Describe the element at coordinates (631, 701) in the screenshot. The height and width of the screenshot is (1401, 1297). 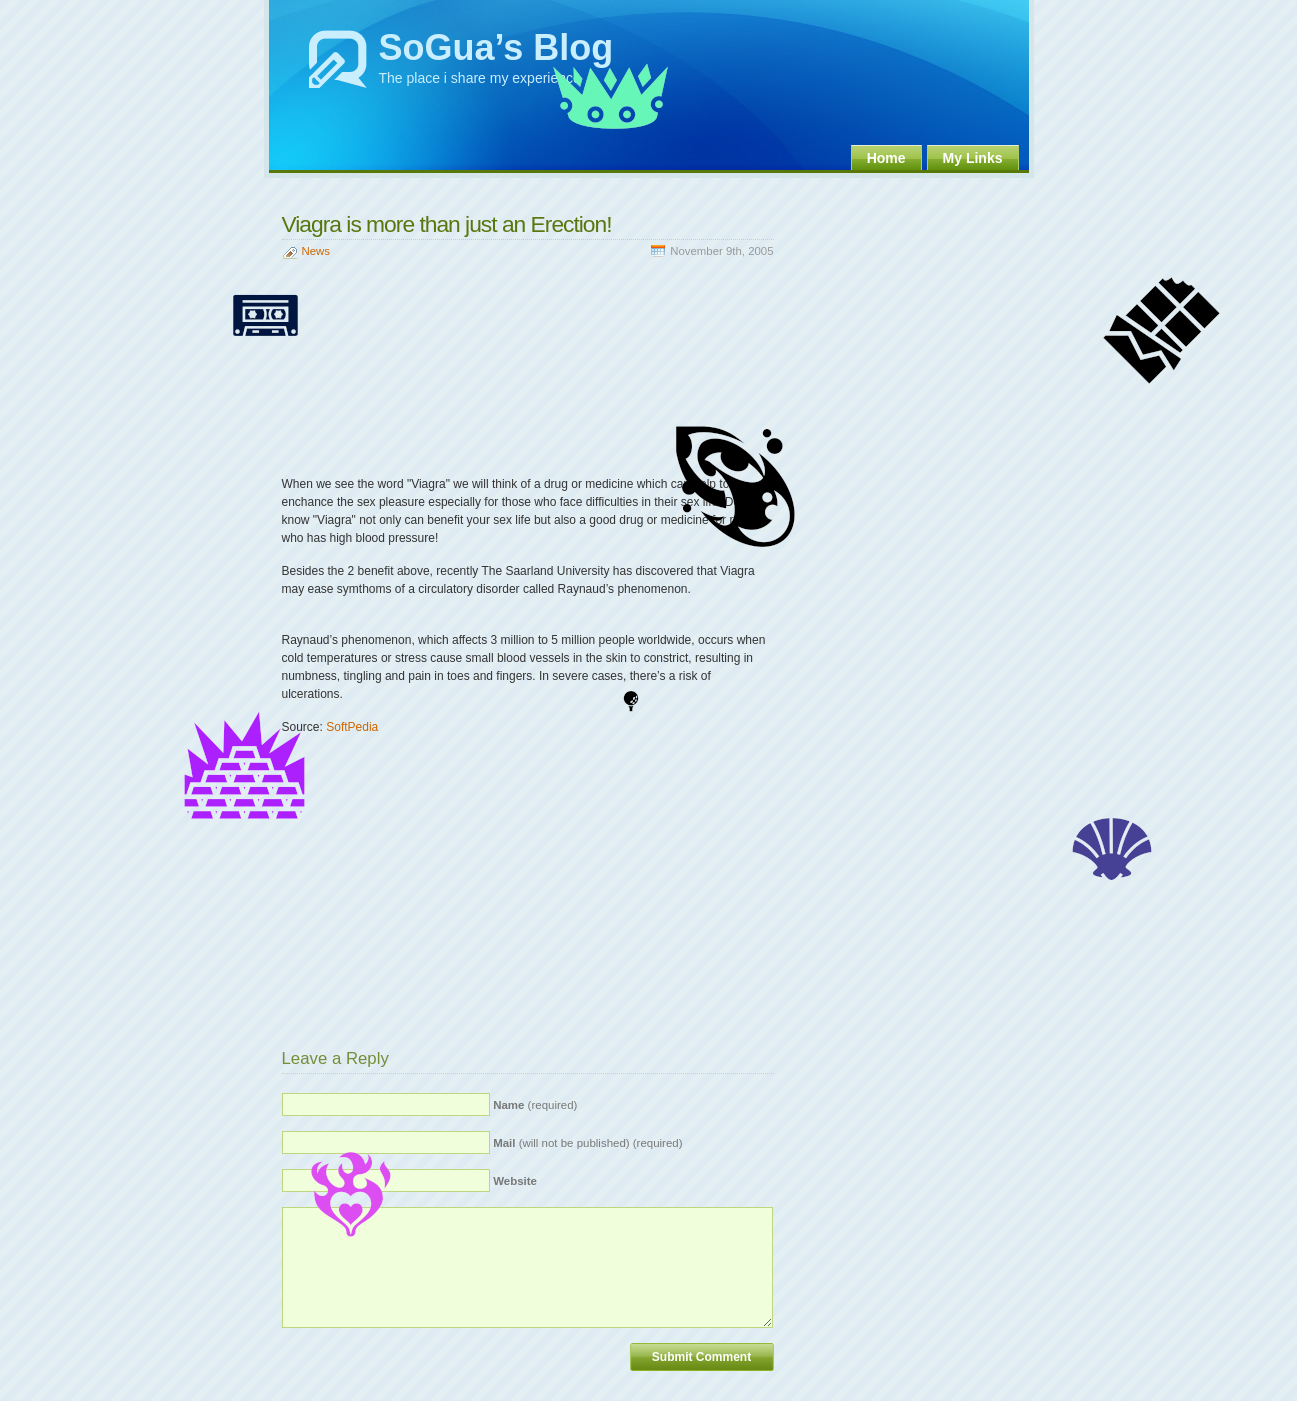
I see `access golf game or mini-golf feature` at that location.